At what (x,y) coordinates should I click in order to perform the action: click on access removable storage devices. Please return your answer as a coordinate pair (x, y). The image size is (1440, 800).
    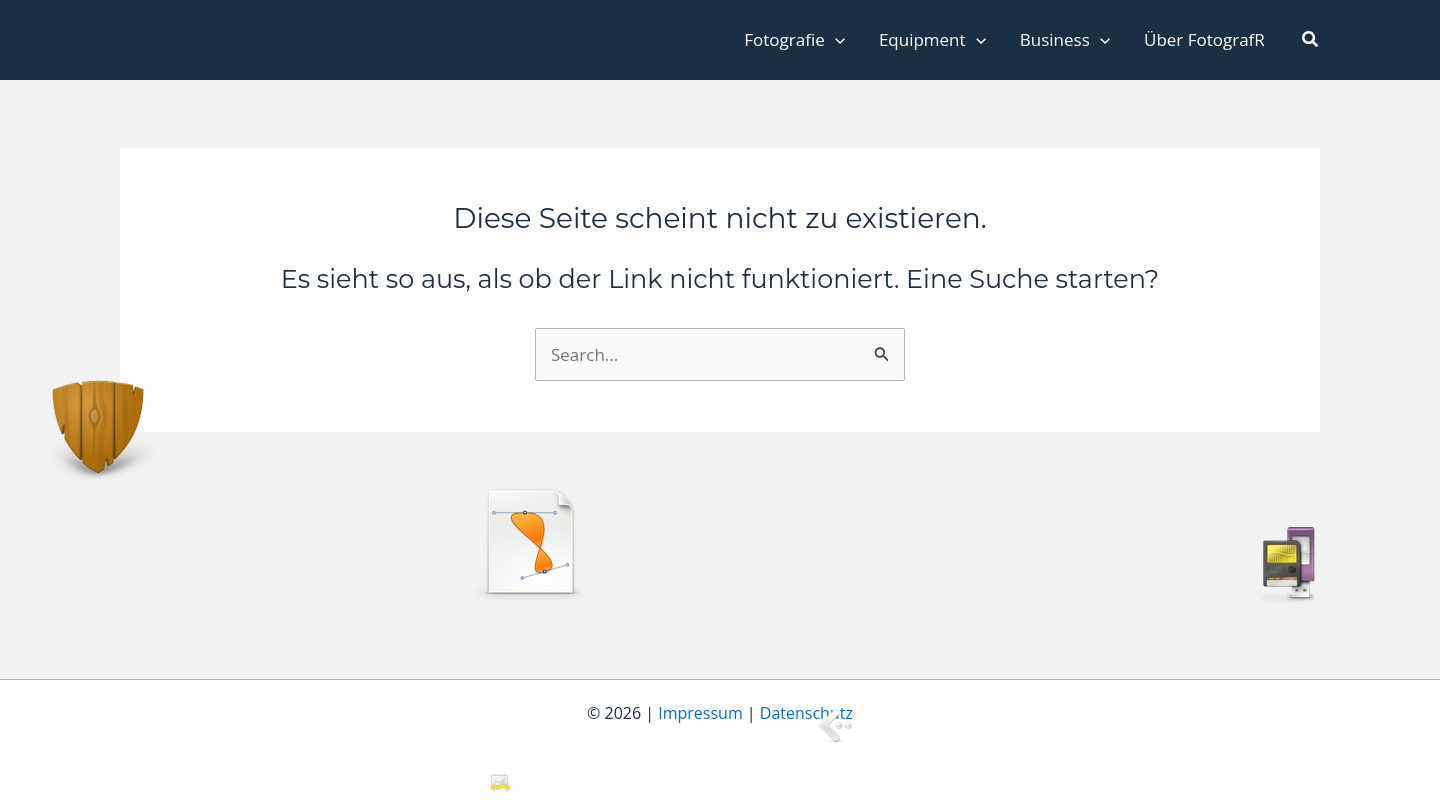
    Looking at the image, I should click on (1291, 565).